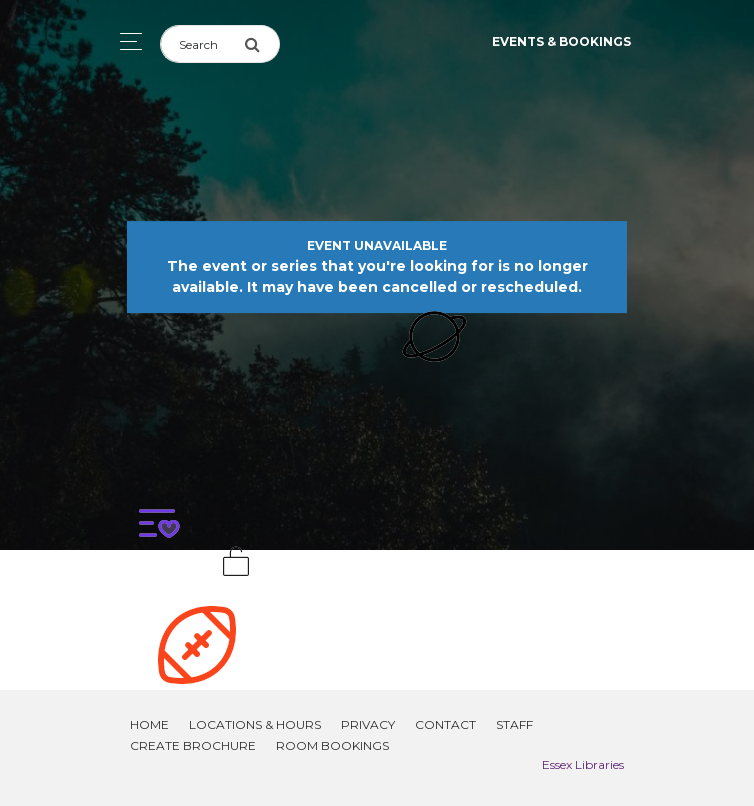 The image size is (754, 806). Describe the element at coordinates (434, 336) in the screenshot. I see `explore global or worldwide content` at that location.